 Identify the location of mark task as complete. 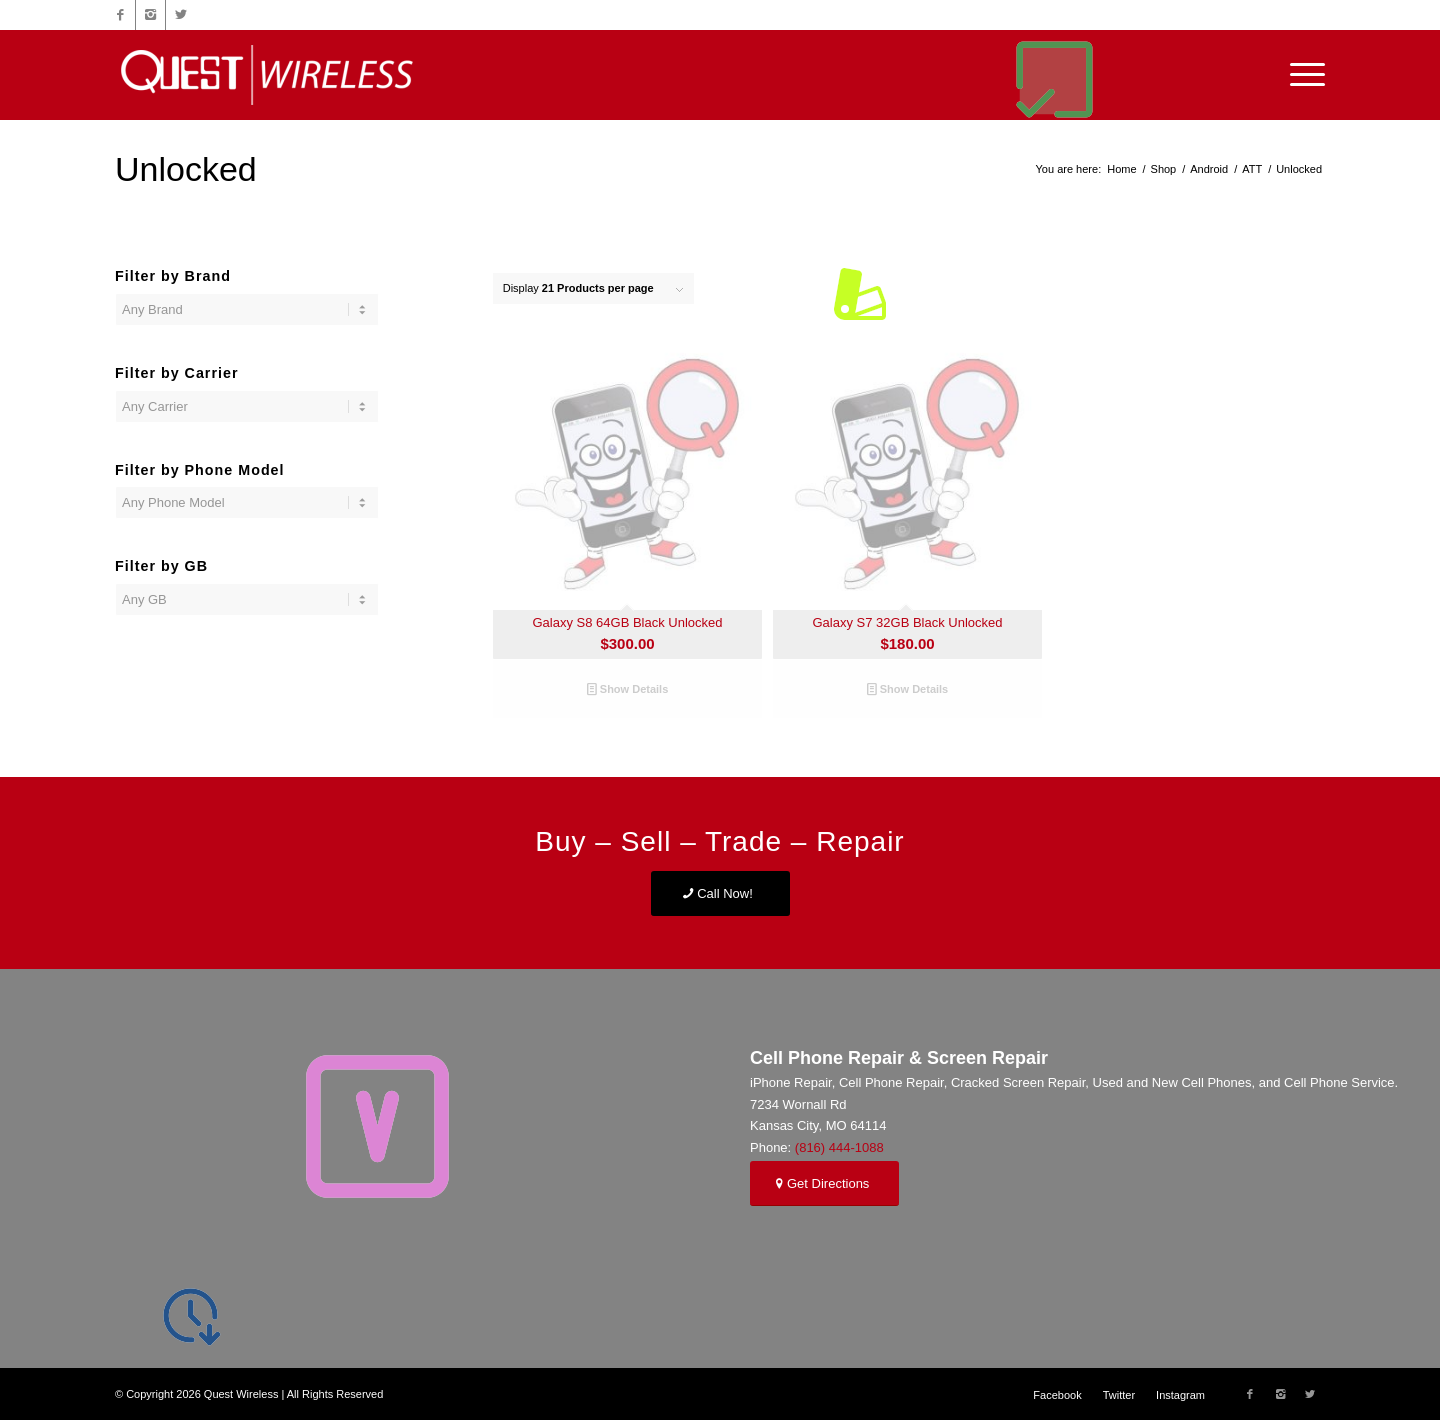
(1054, 79).